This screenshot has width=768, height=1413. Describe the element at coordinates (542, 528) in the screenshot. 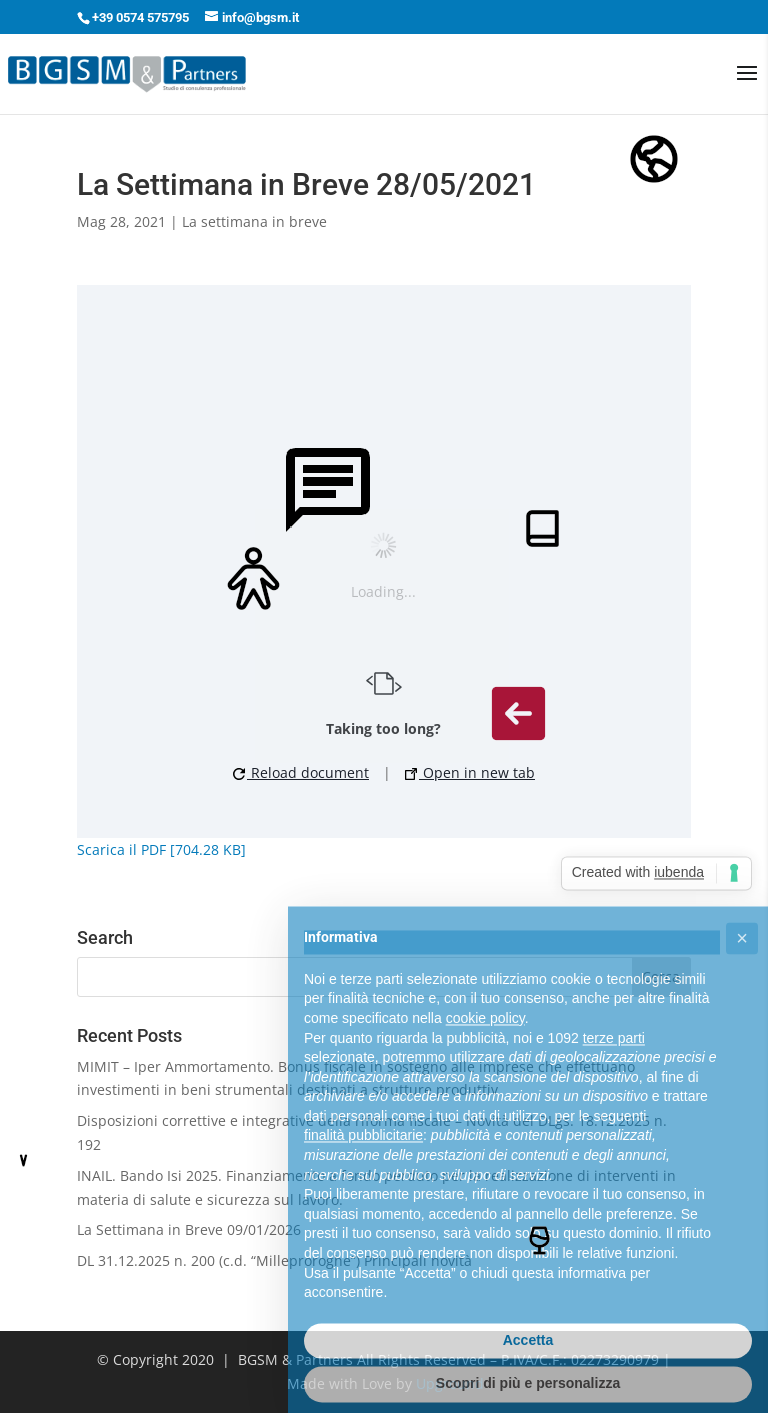

I see `open reading or library section` at that location.